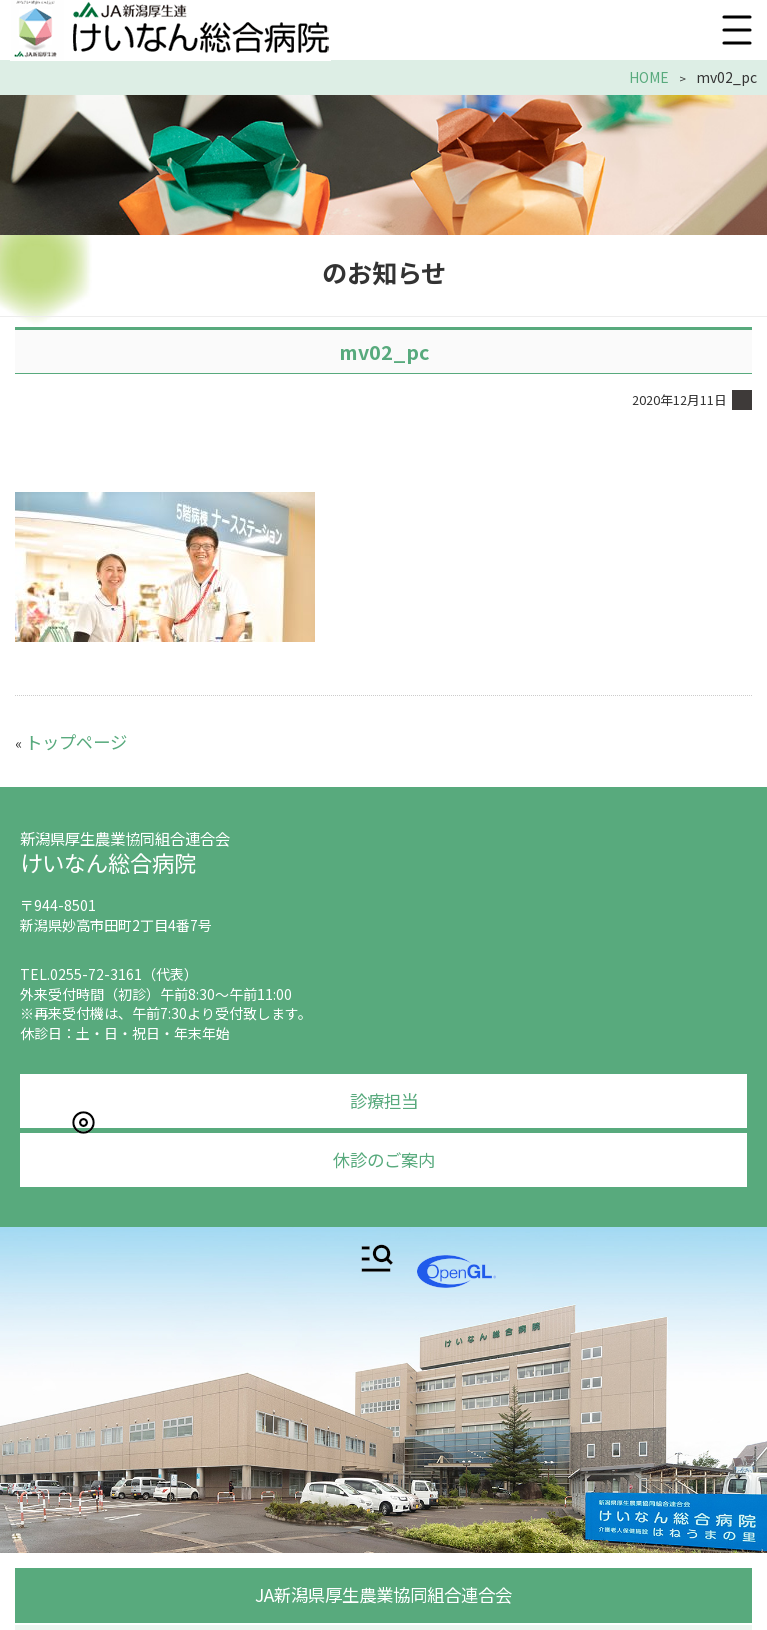  I want to click on search within menu options, so click(376, 1259).